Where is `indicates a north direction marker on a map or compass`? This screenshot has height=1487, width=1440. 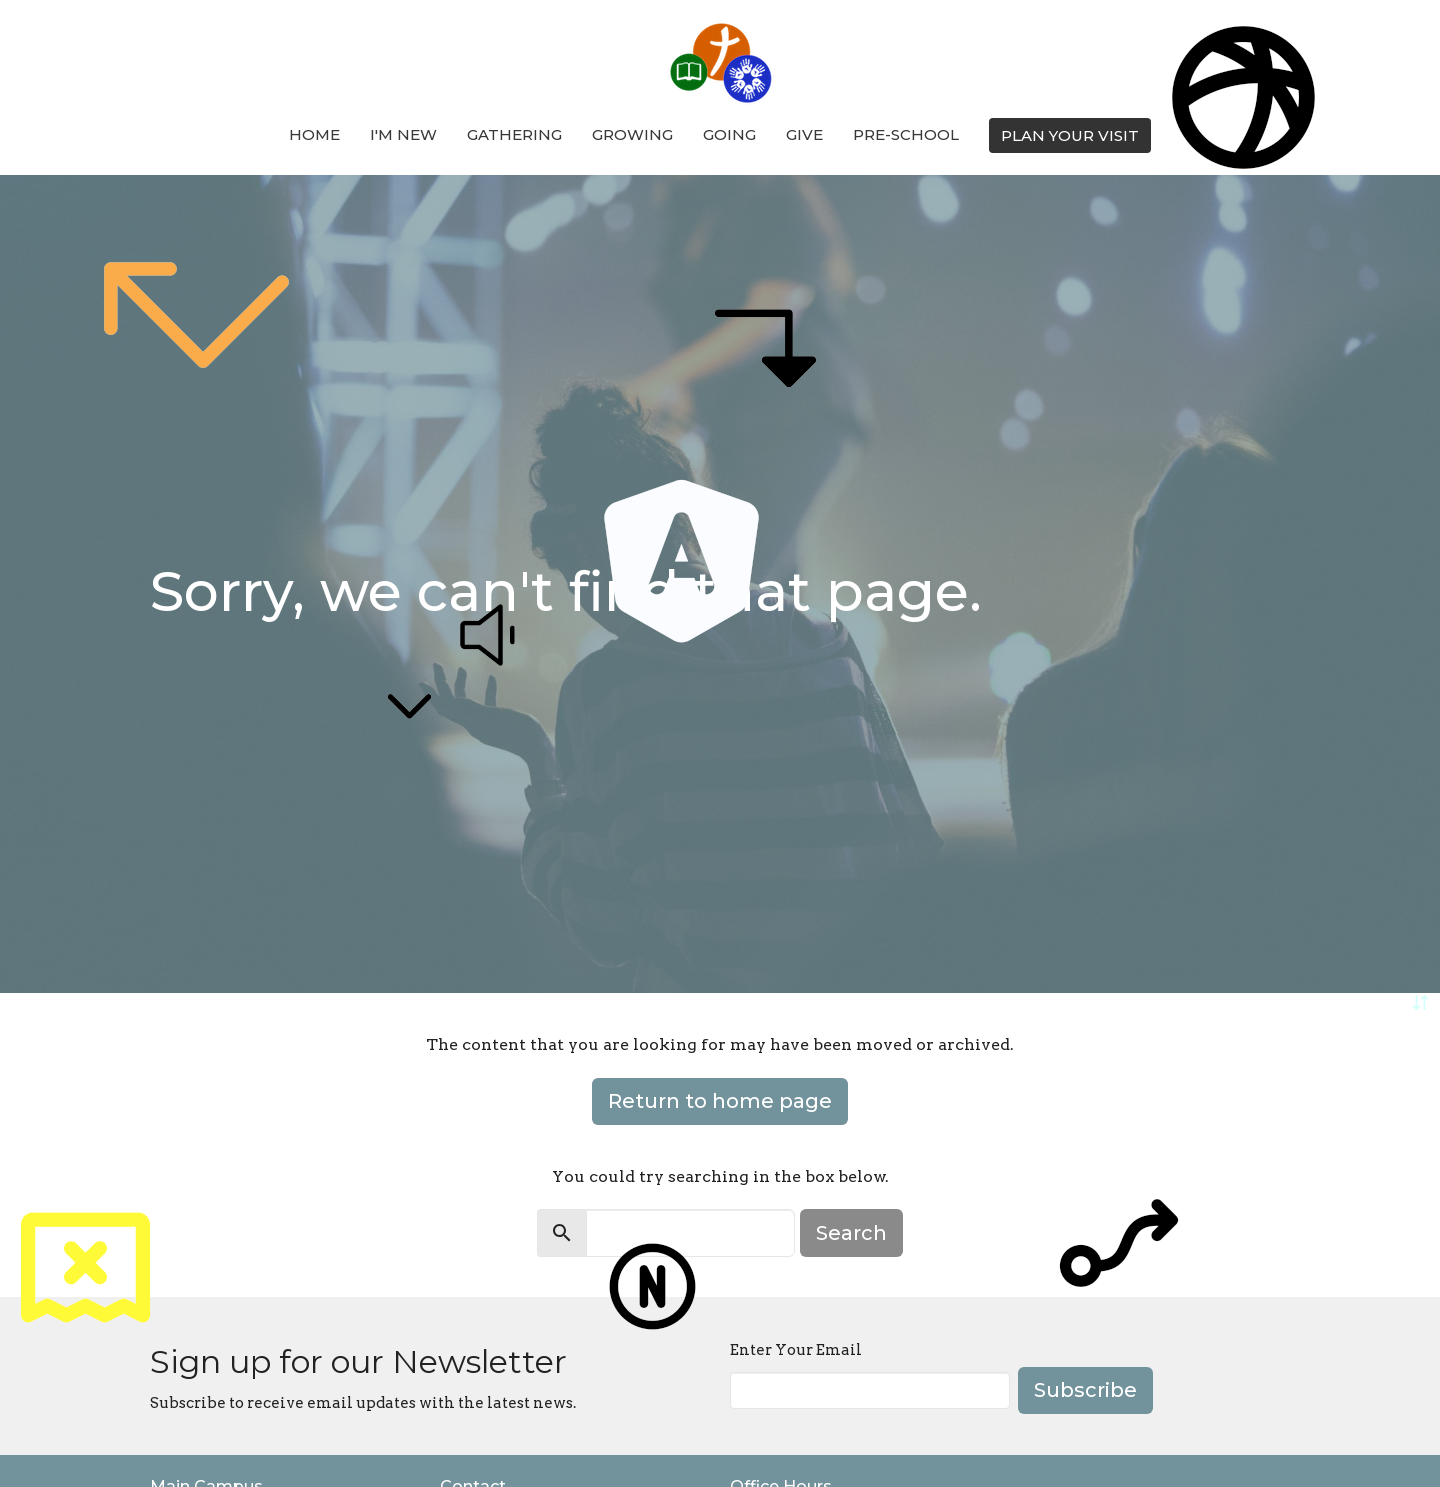 indicates a north direction marker on a map or compass is located at coordinates (652, 1286).